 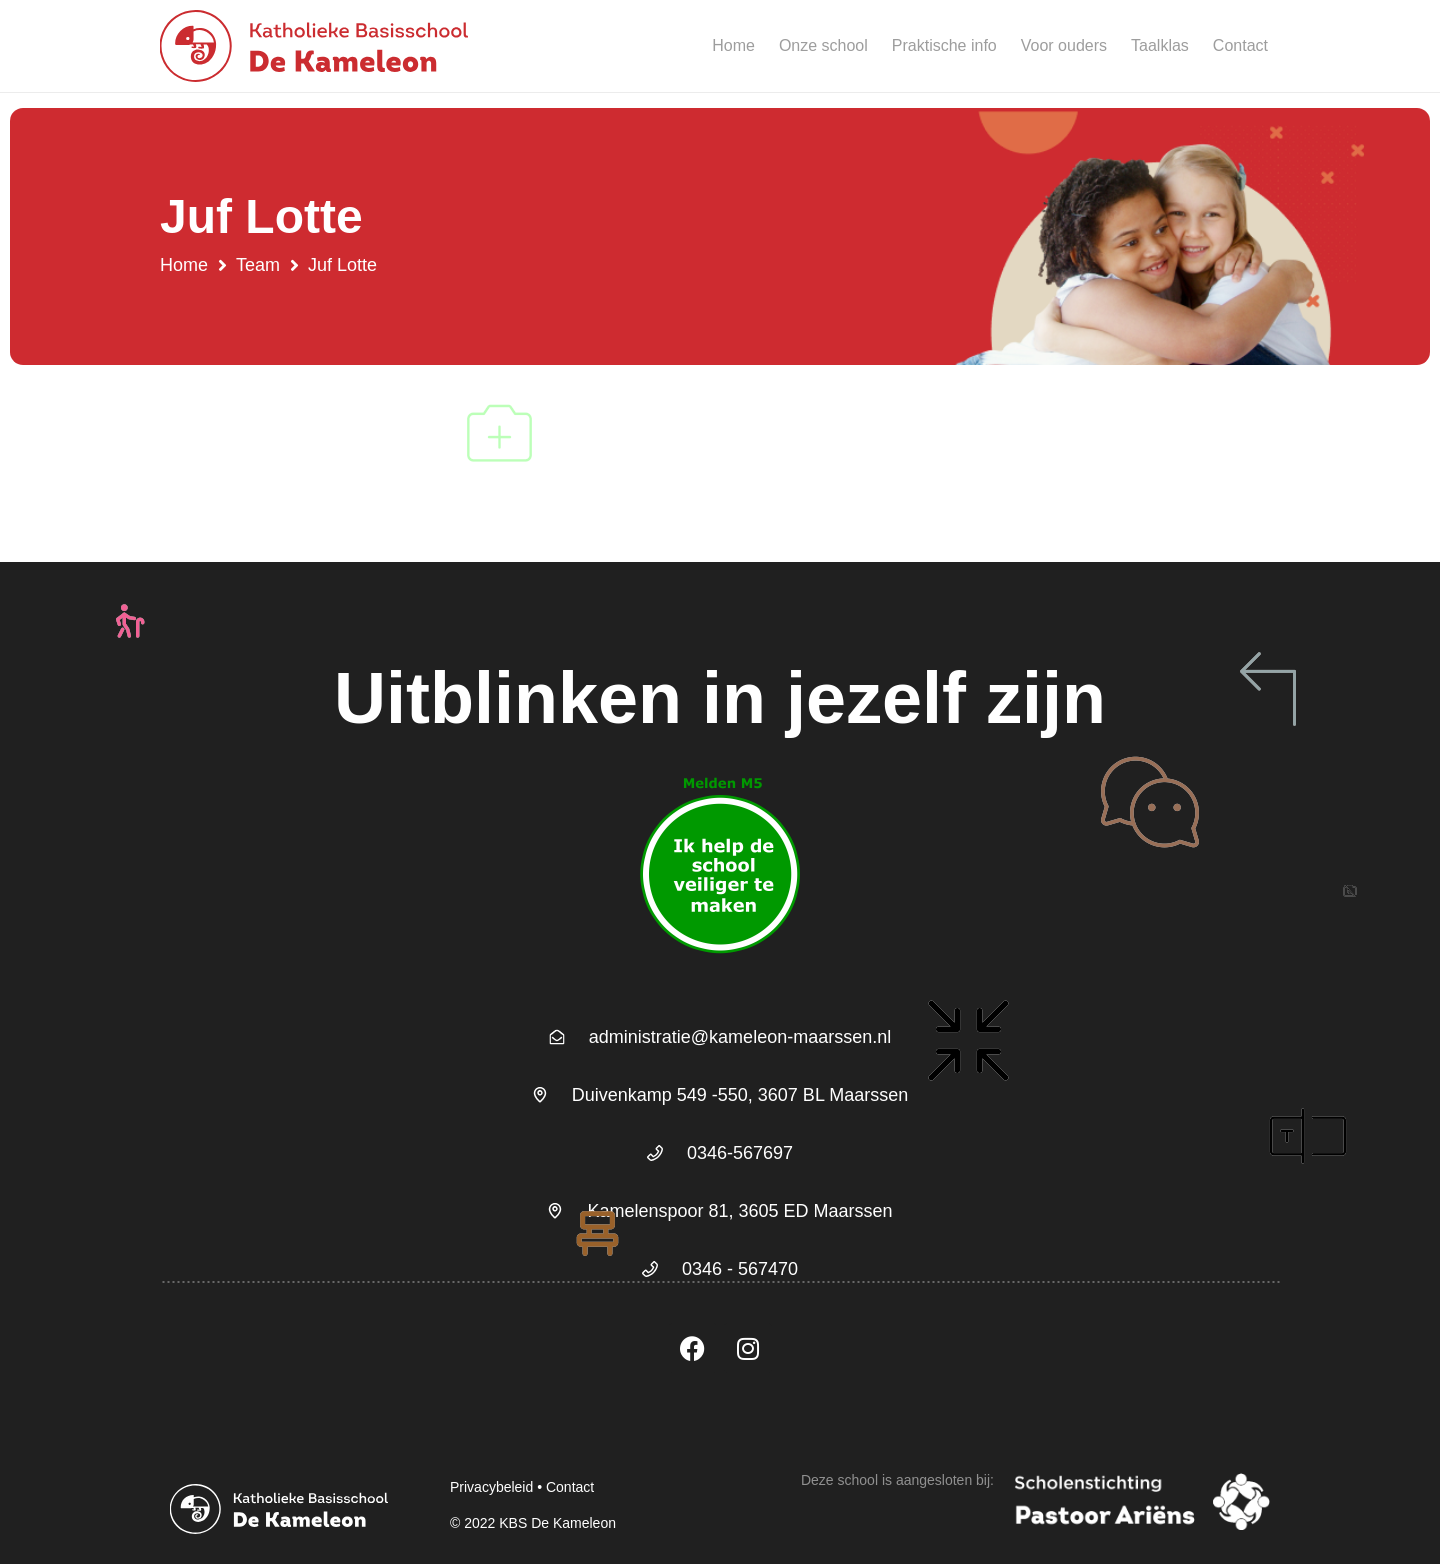 What do you see at coordinates (597, 1233) in the screenshot?
I see `browse furniture or seating options` at bounding box center [597, 1233].